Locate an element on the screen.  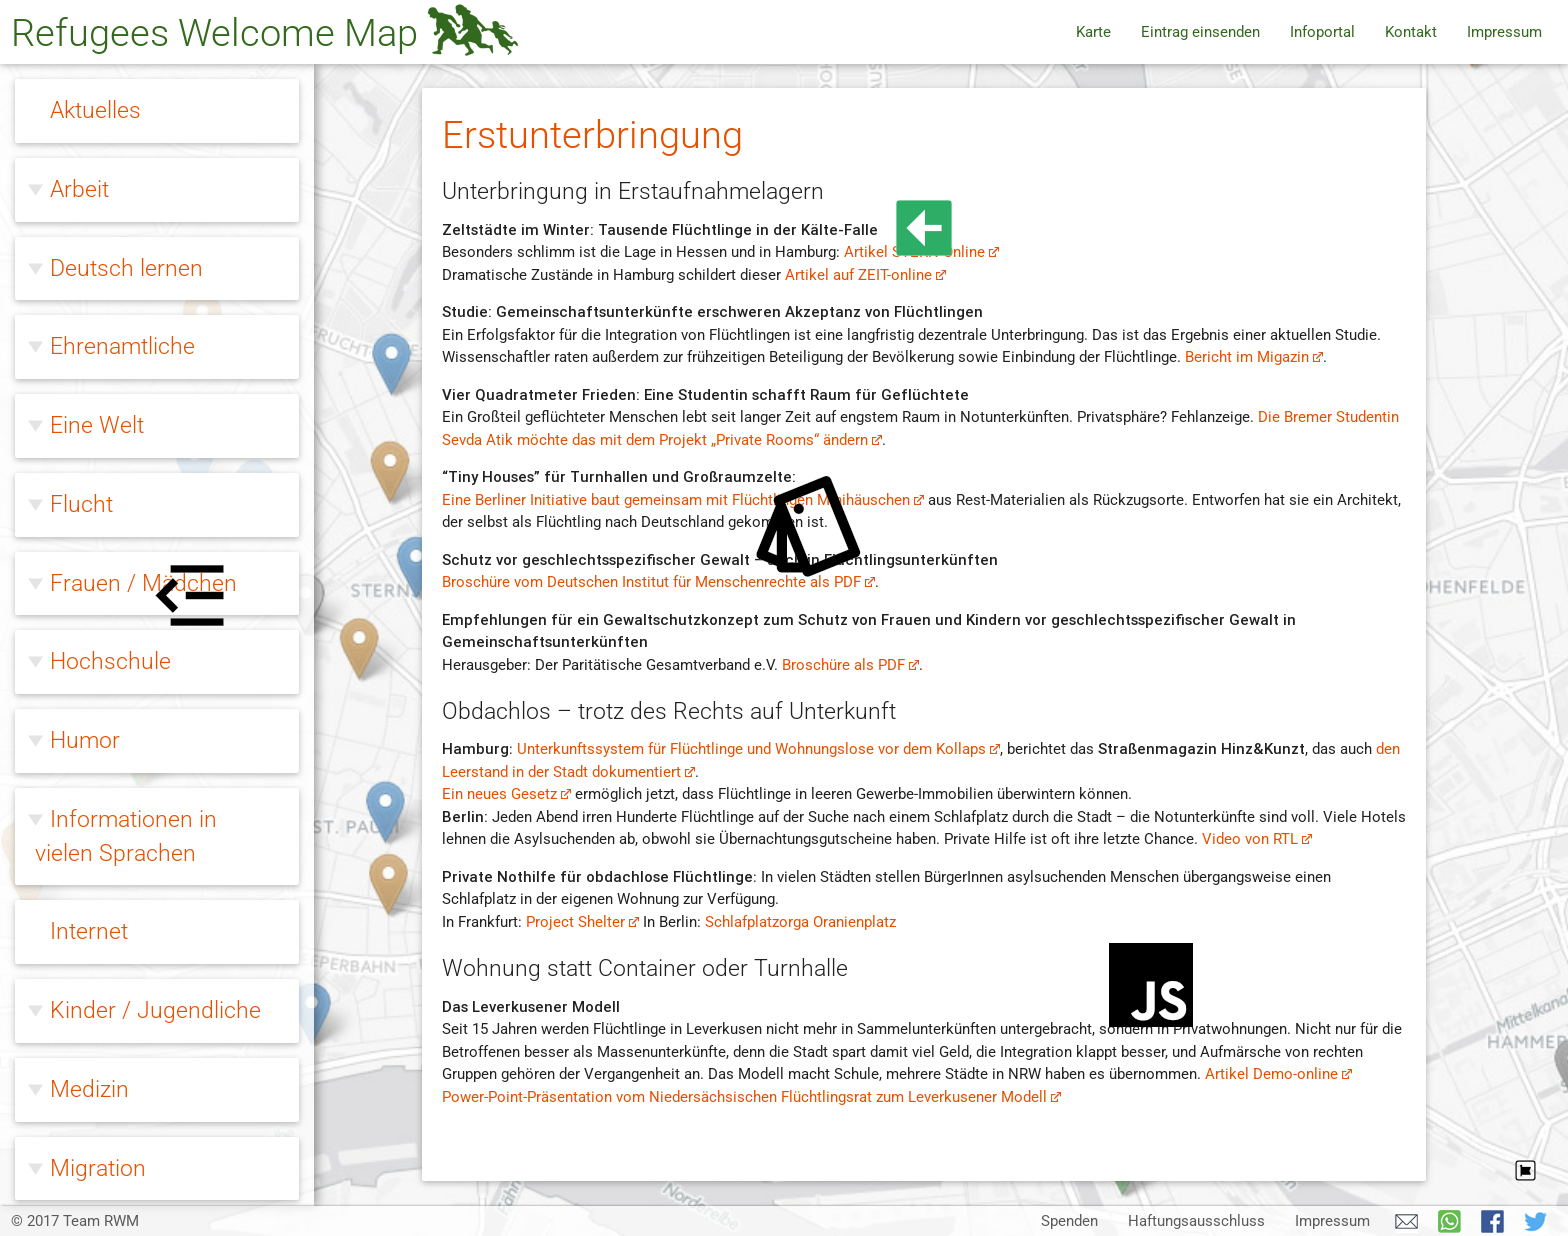
access pantone color swatches is located at coordinates (807, 526).